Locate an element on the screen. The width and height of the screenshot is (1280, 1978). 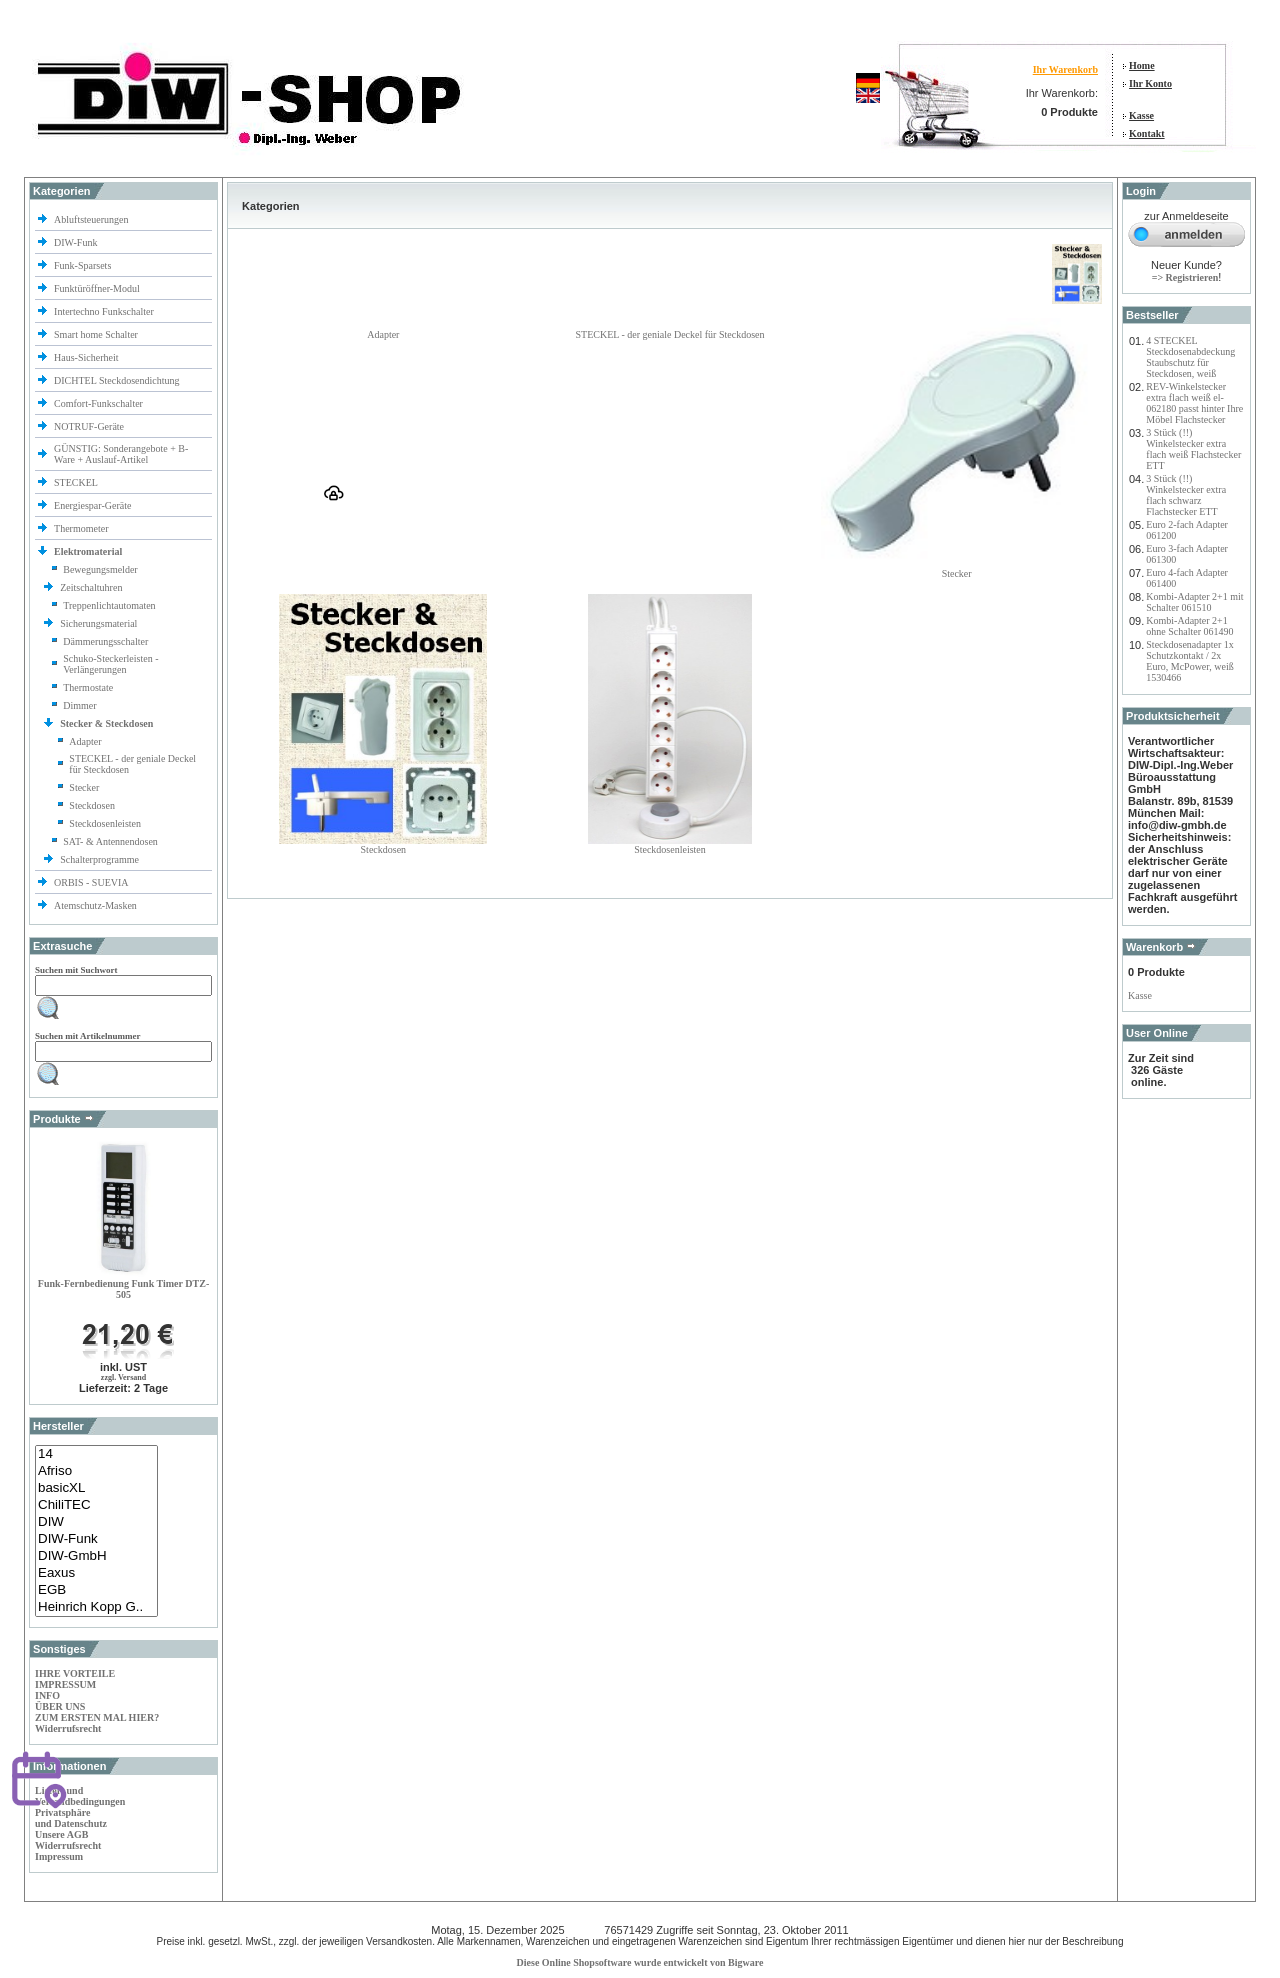
pin an event to a specific location is located at coordinates (36, 1778).